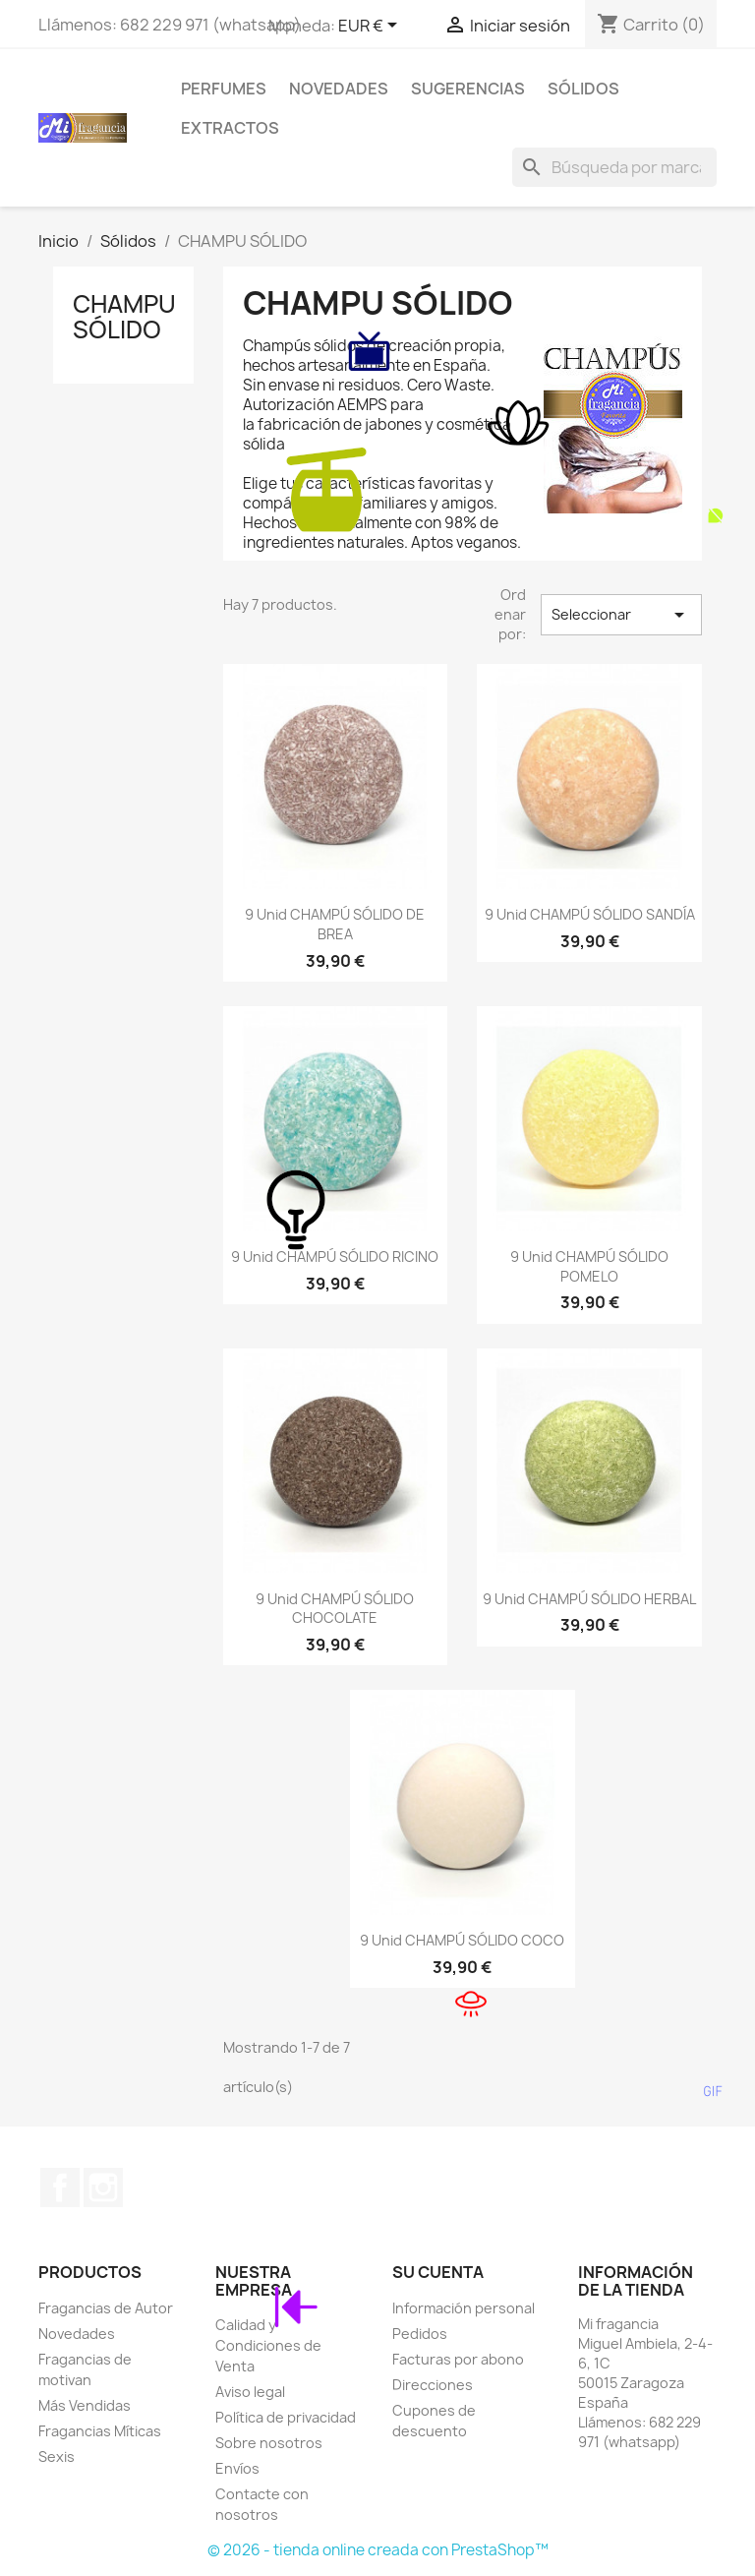  I want to click on access meditation or mindfulness features, so click(518, 425).